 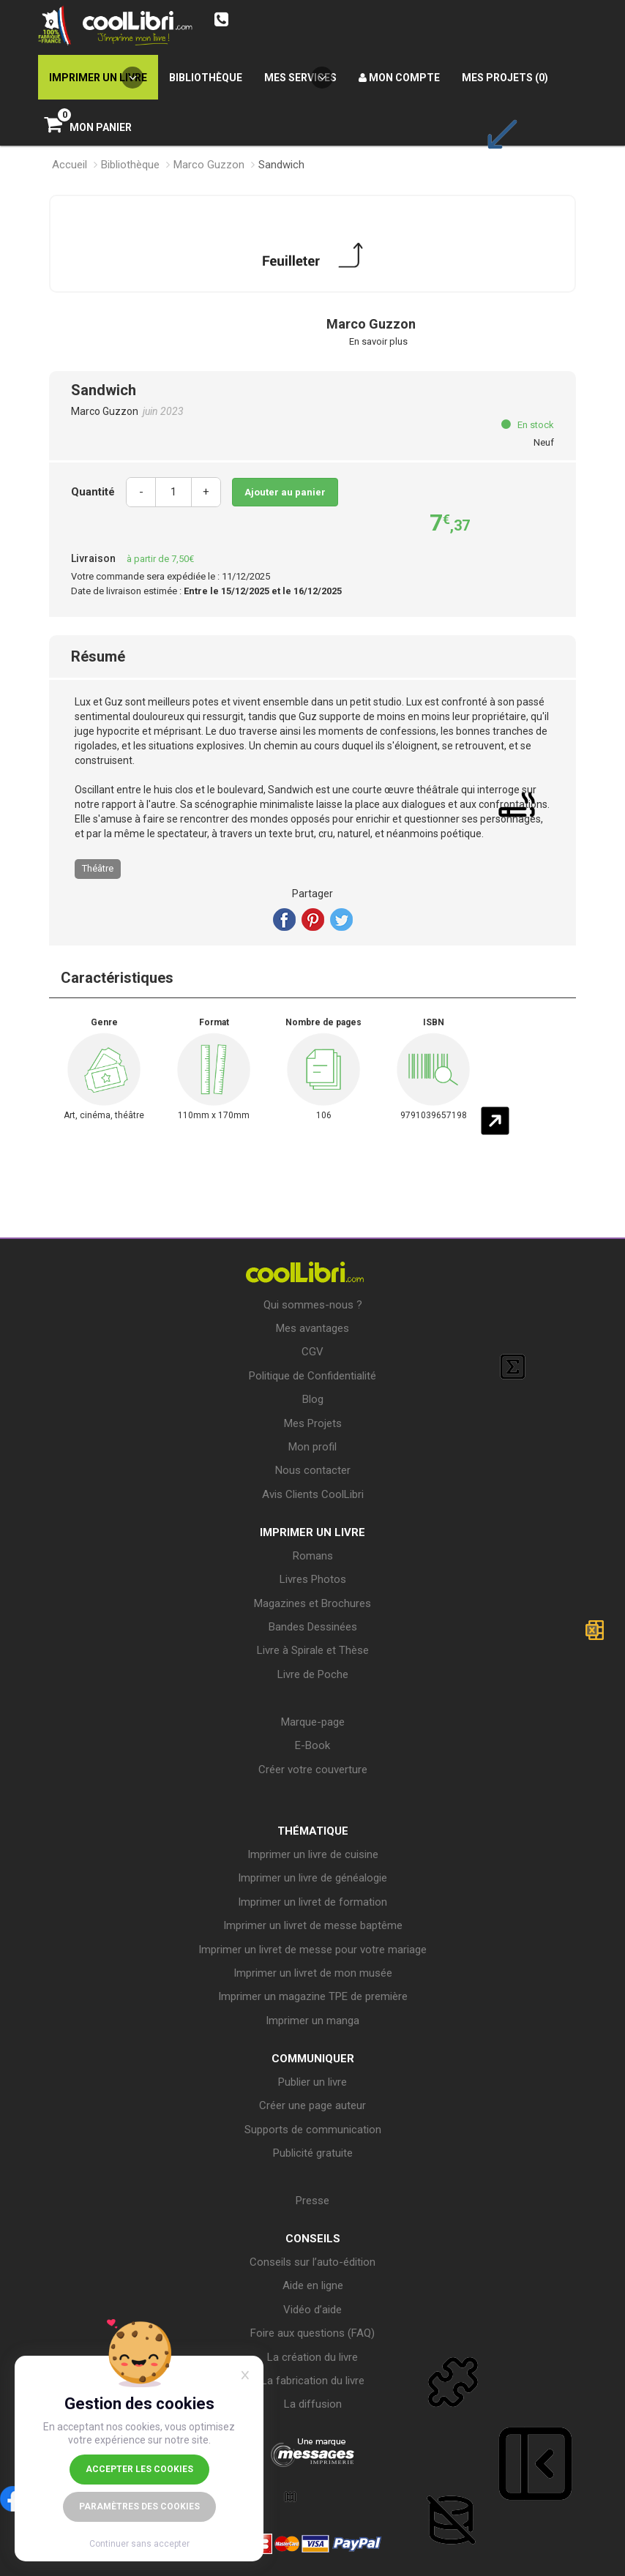 What do you see at coordinates (595, 1630) in the screenshot?
I see `open microsoft excel` at bounding box center [595, 1630].